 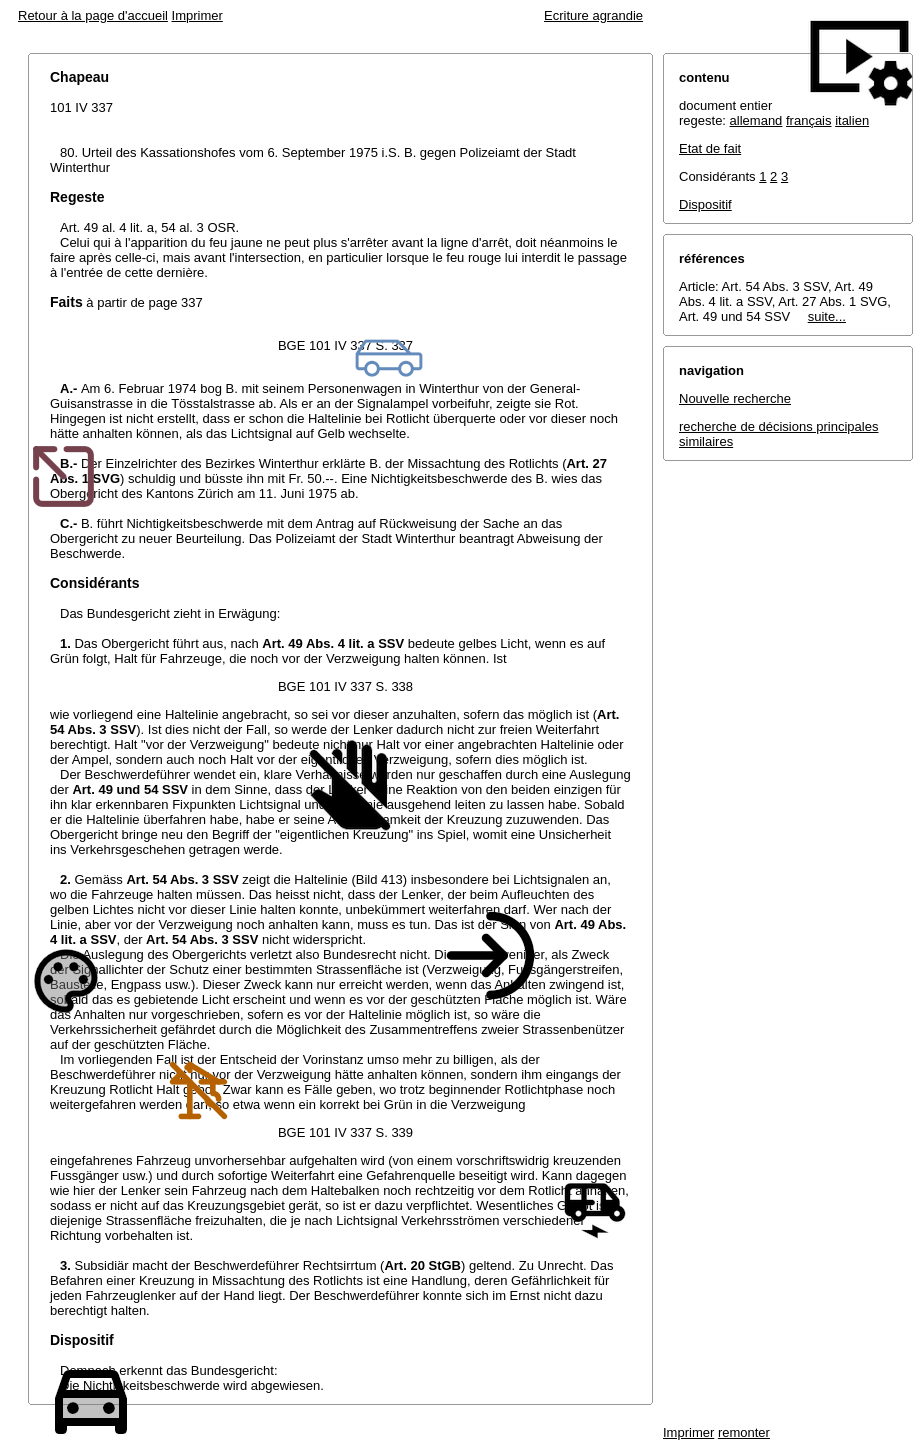 What do you see at coordinates (91, 1402) in the screenshot?
I see `time to leave reminder for your commute` at bounding box center [91, 1402].